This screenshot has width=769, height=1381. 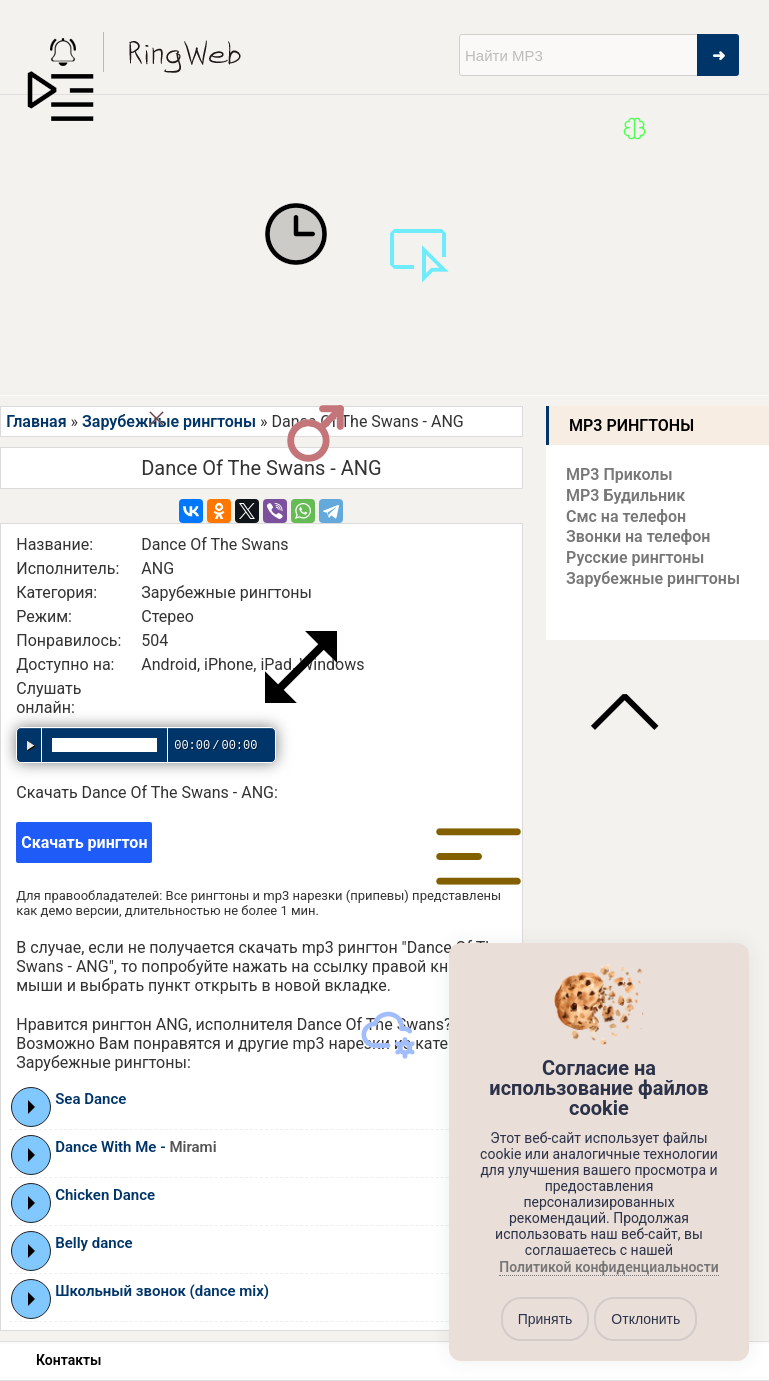 I want to click on close the current window or tab, so click(x=156, y=418).